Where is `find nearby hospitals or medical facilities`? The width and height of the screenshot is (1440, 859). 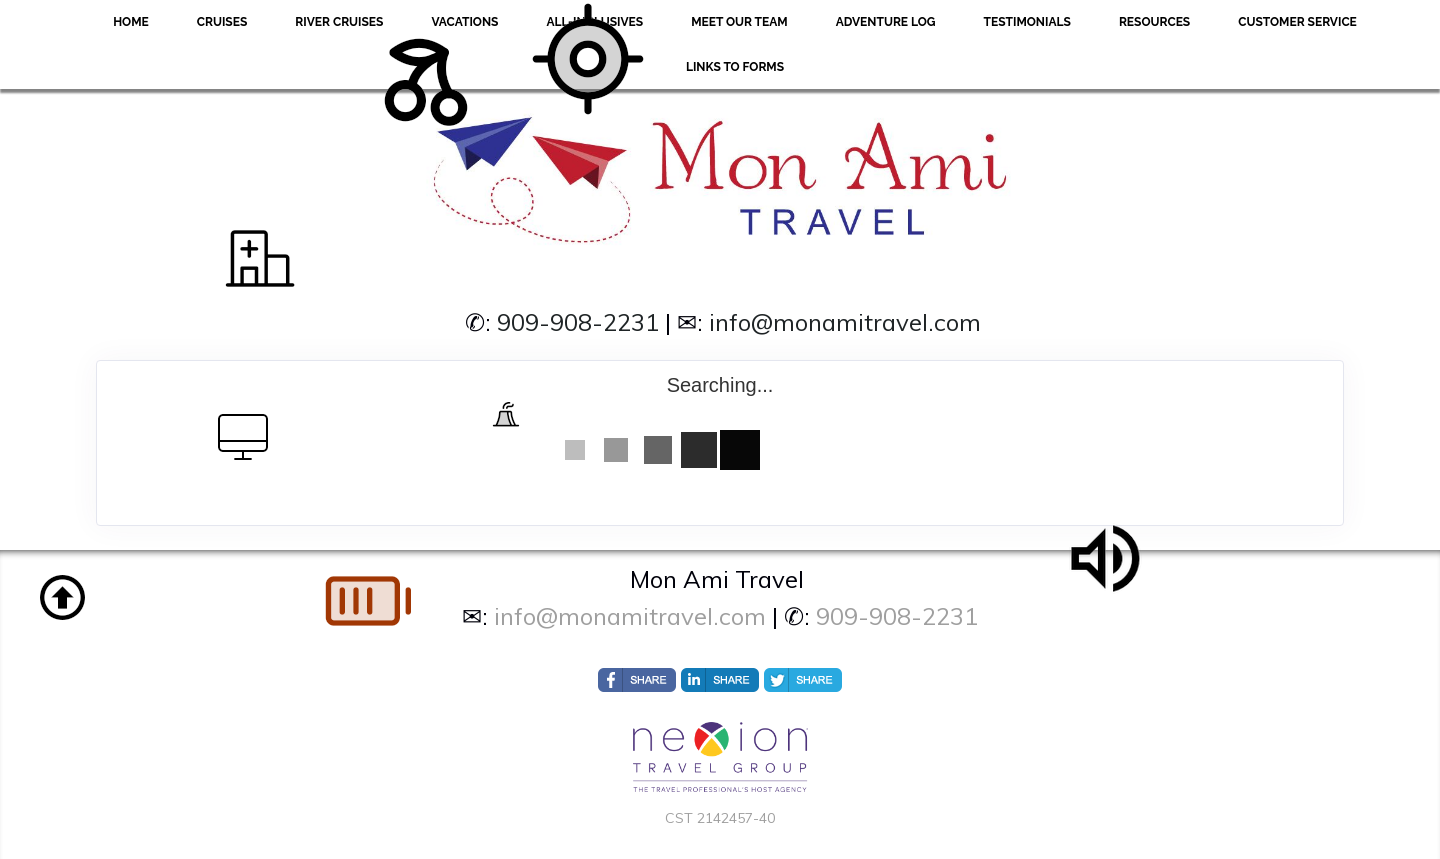
find nearby hospitals or medical facilities is located at coordinates (256, 258).